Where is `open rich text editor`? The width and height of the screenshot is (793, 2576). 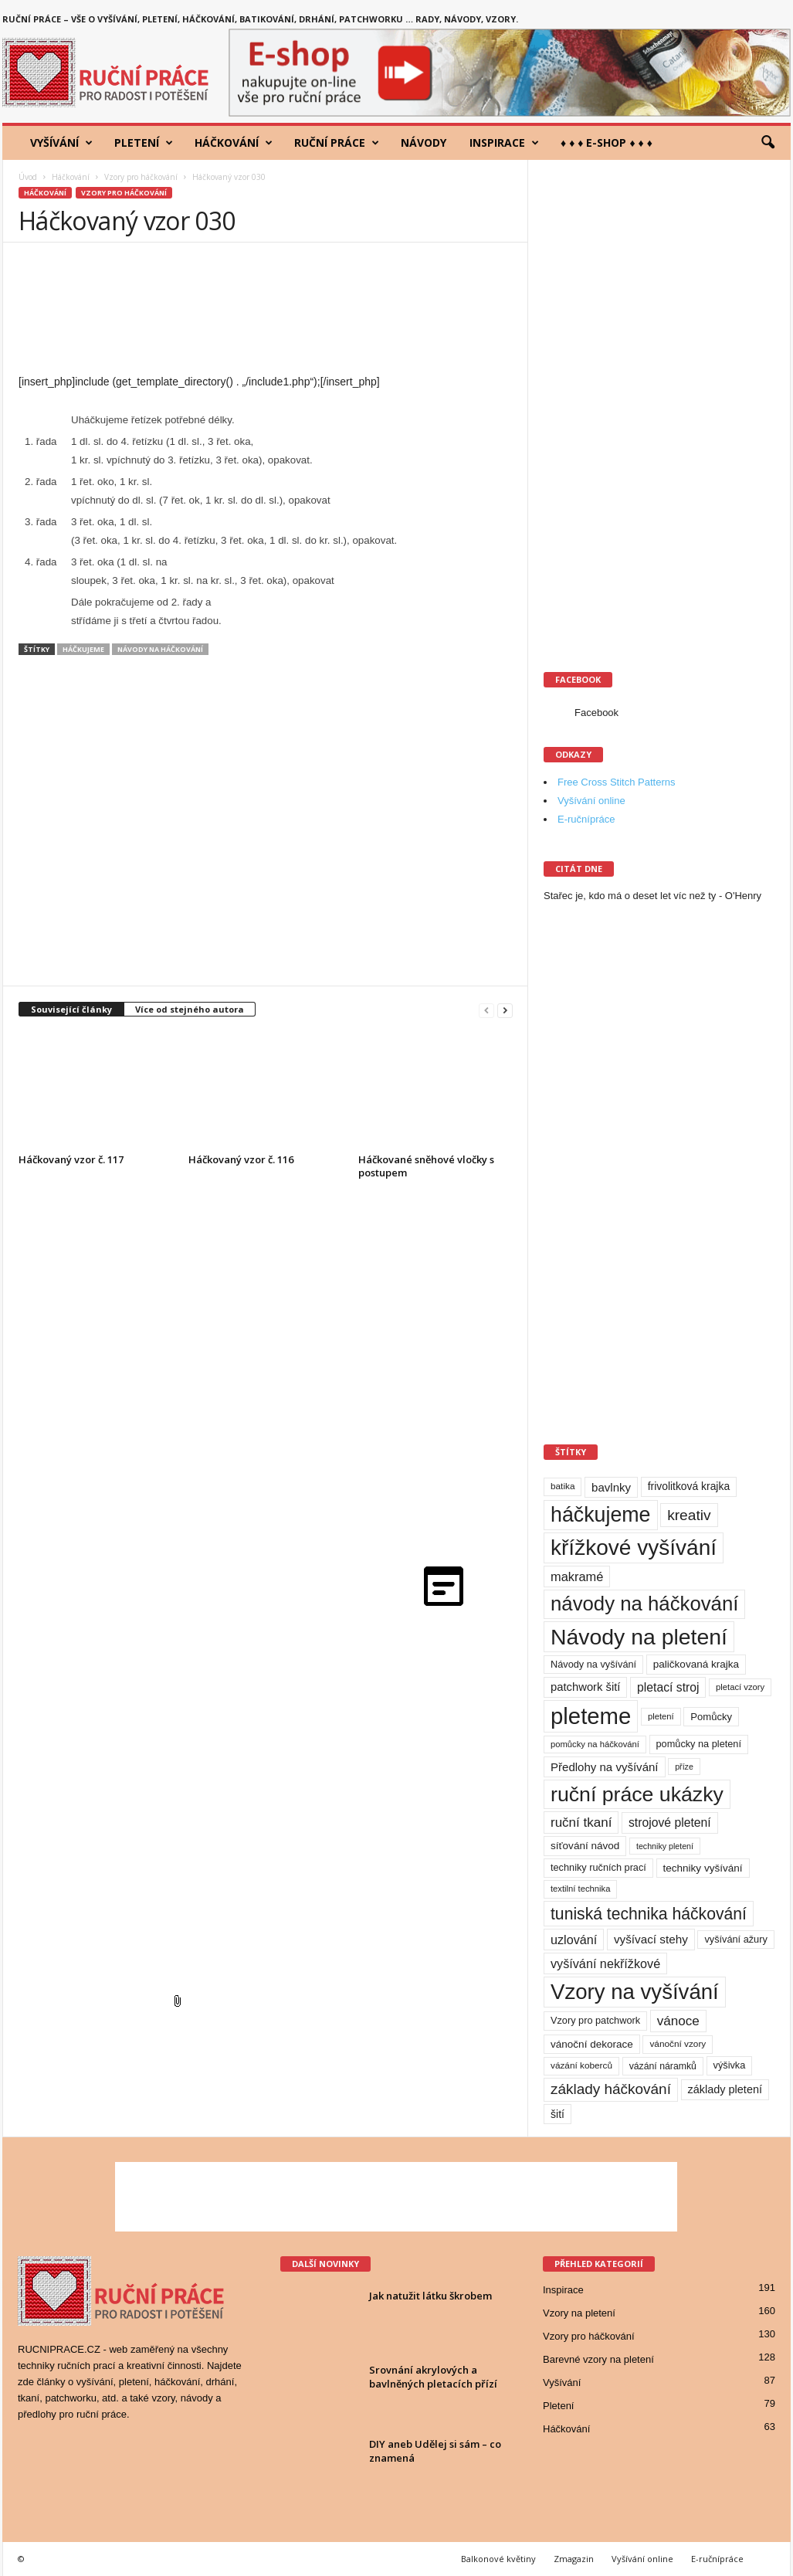
open rich text editor is located at coordinates (443, 1586).